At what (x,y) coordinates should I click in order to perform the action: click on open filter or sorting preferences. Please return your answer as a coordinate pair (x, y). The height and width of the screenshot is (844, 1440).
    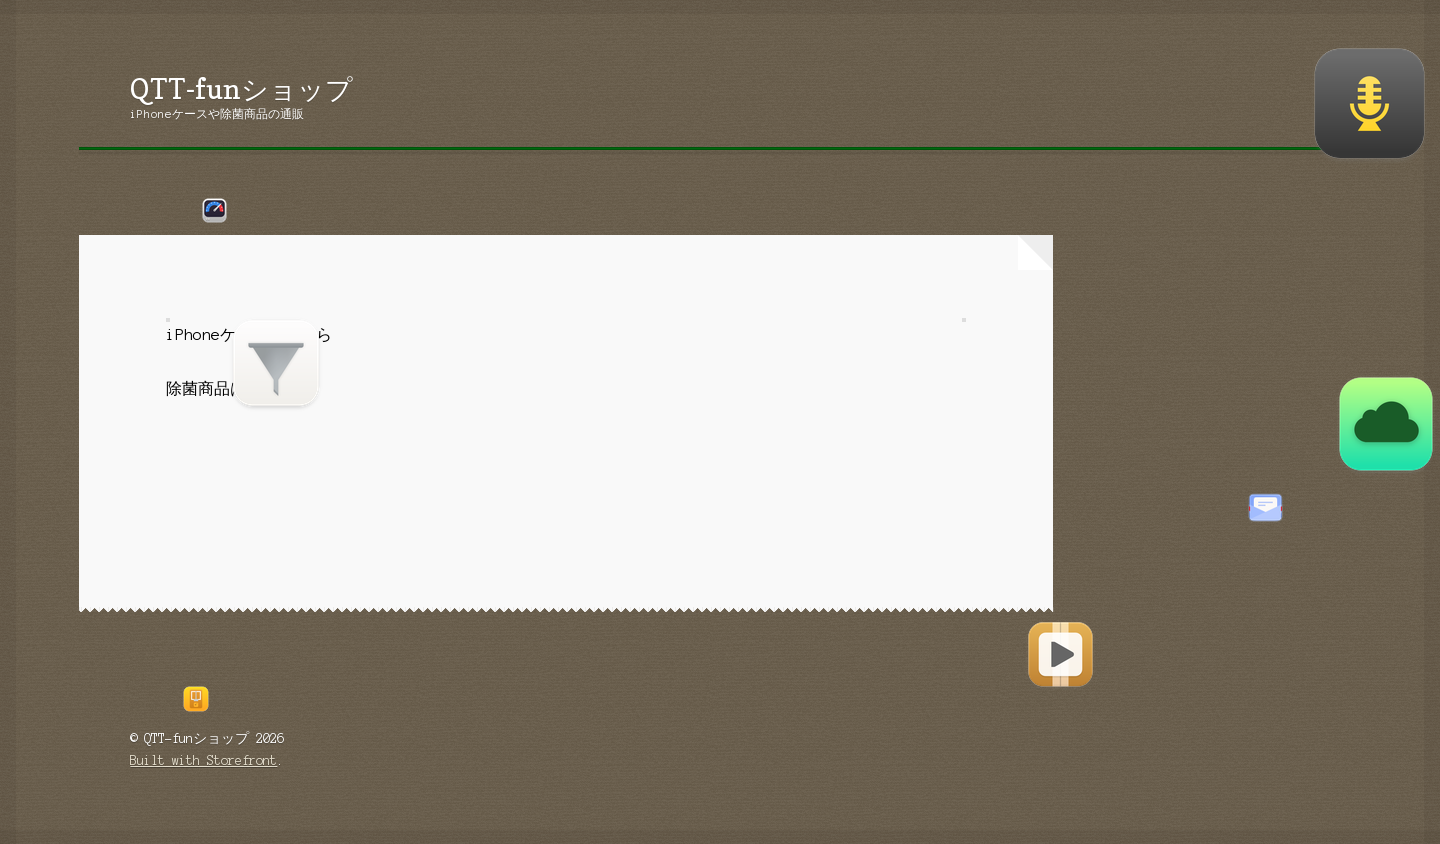
    Looking at the image, I should click on (276, 363).